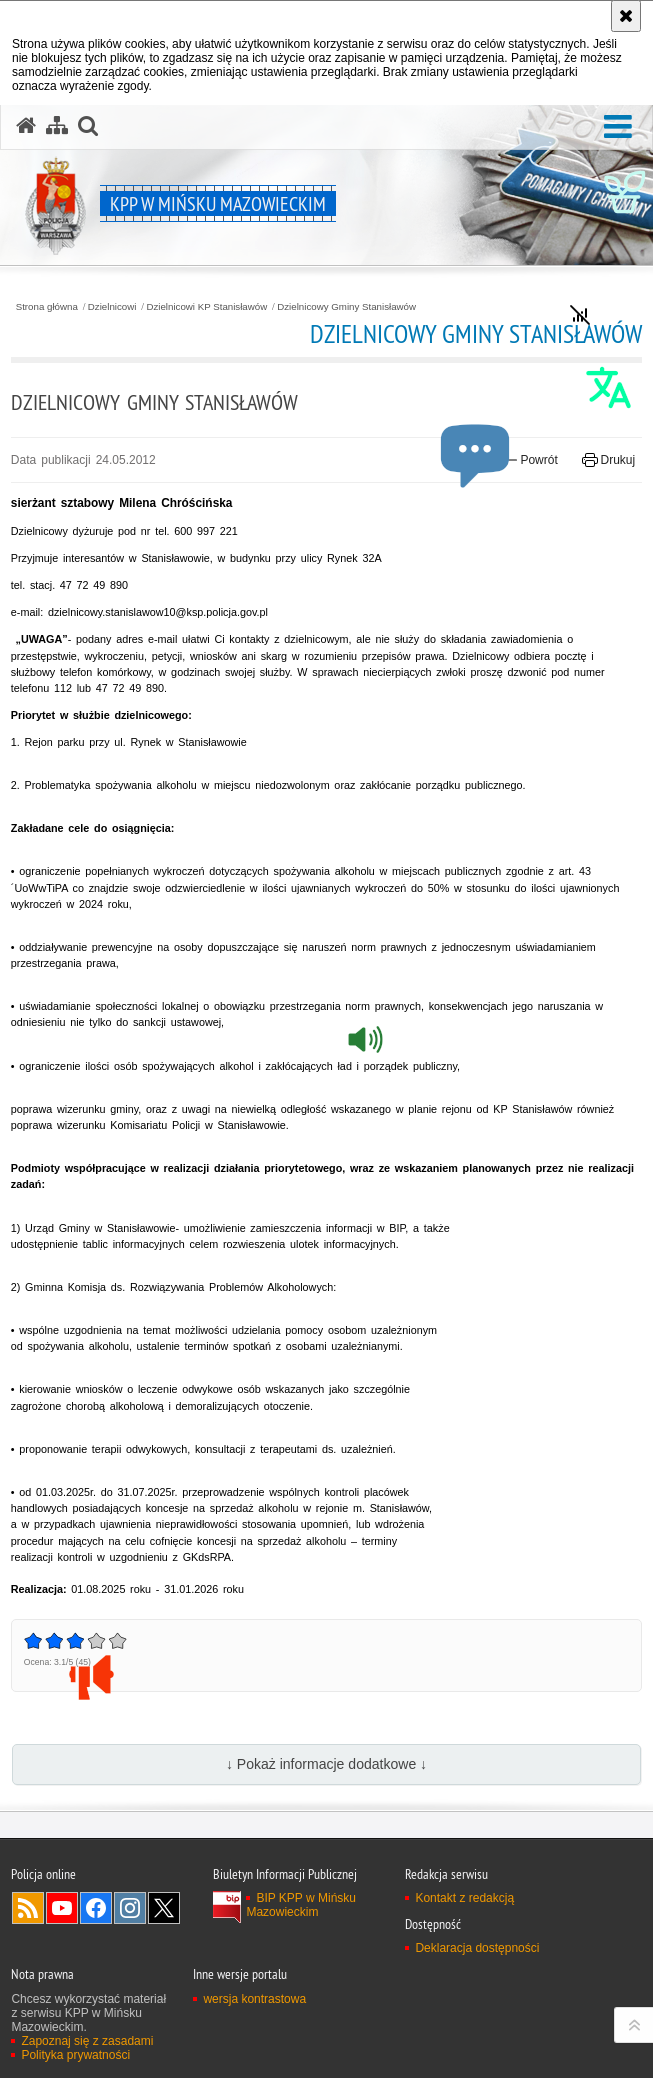  Describe the element at coordinates (365, 1039) in the screenshot. I see `volume is set to high` at that location.